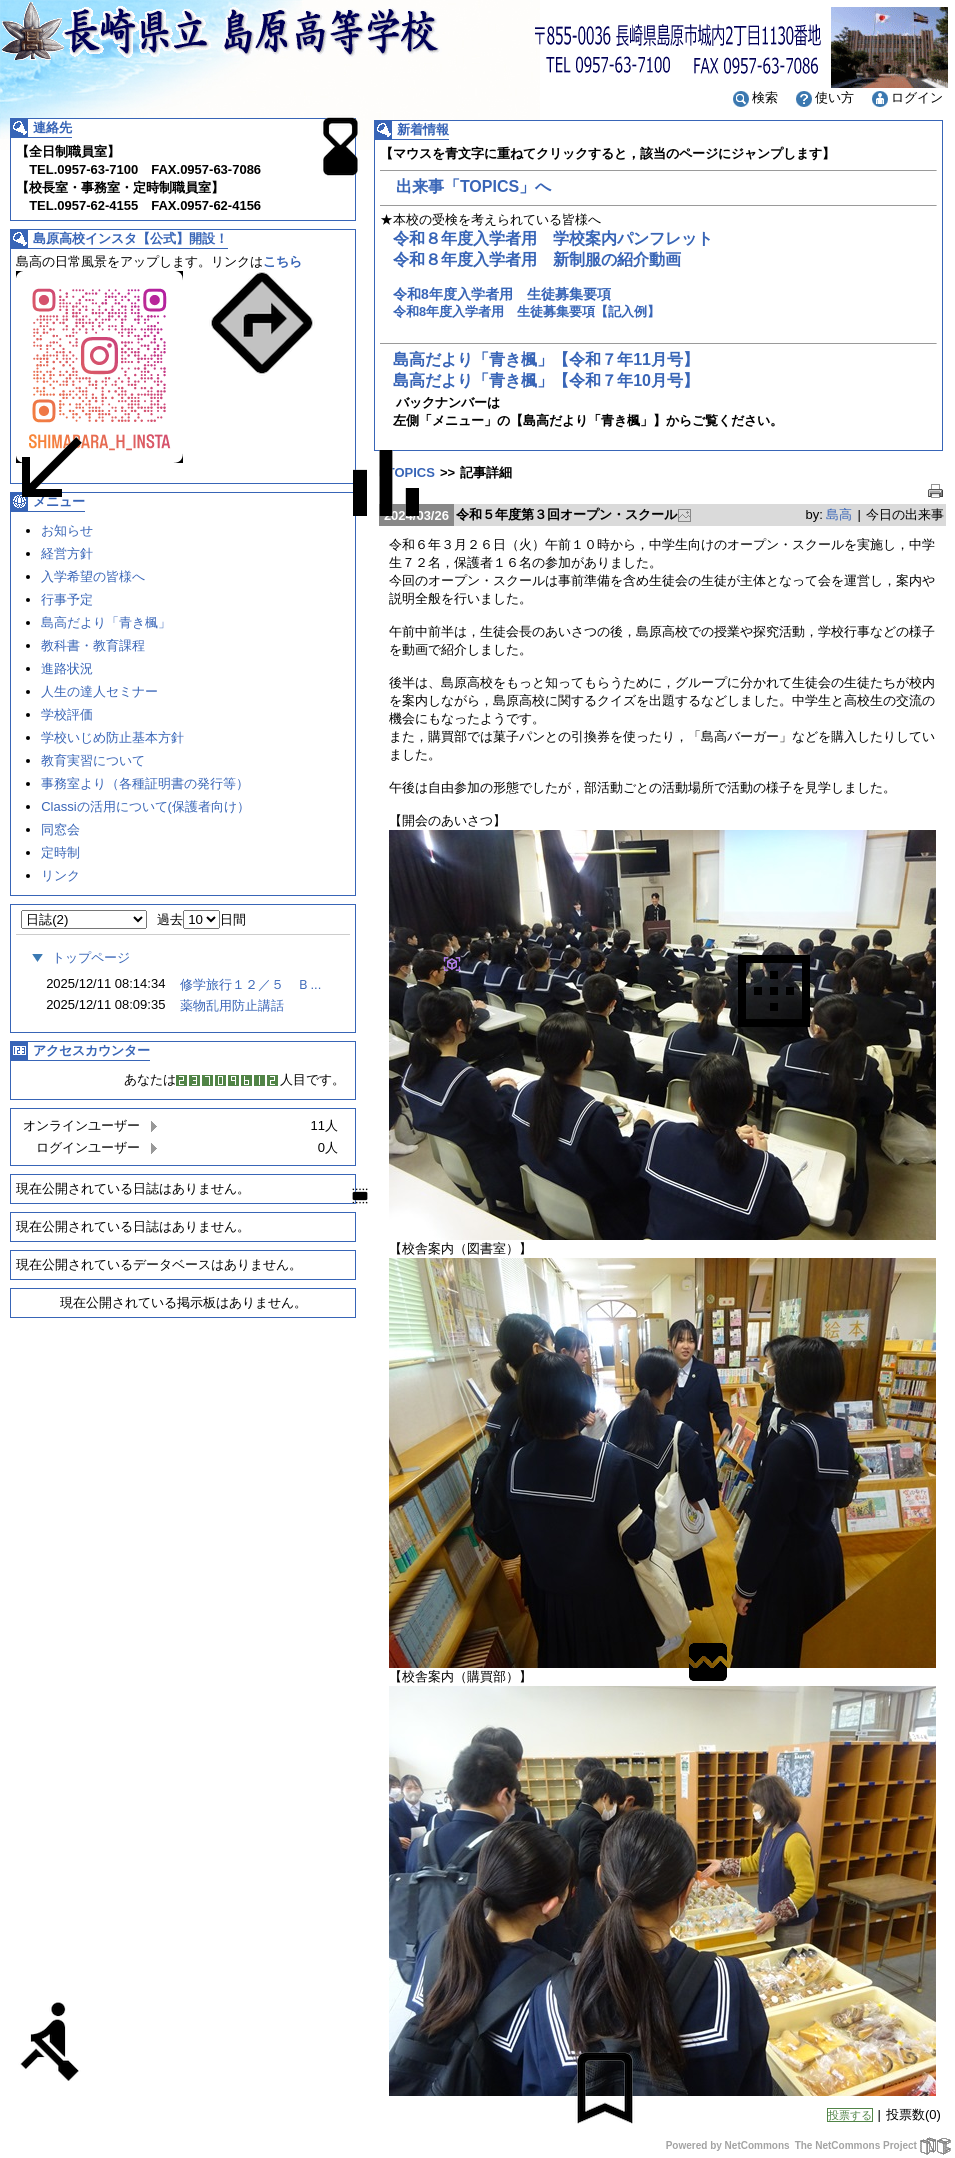  I want to click on view analytics or statistics, so click(386, 483).